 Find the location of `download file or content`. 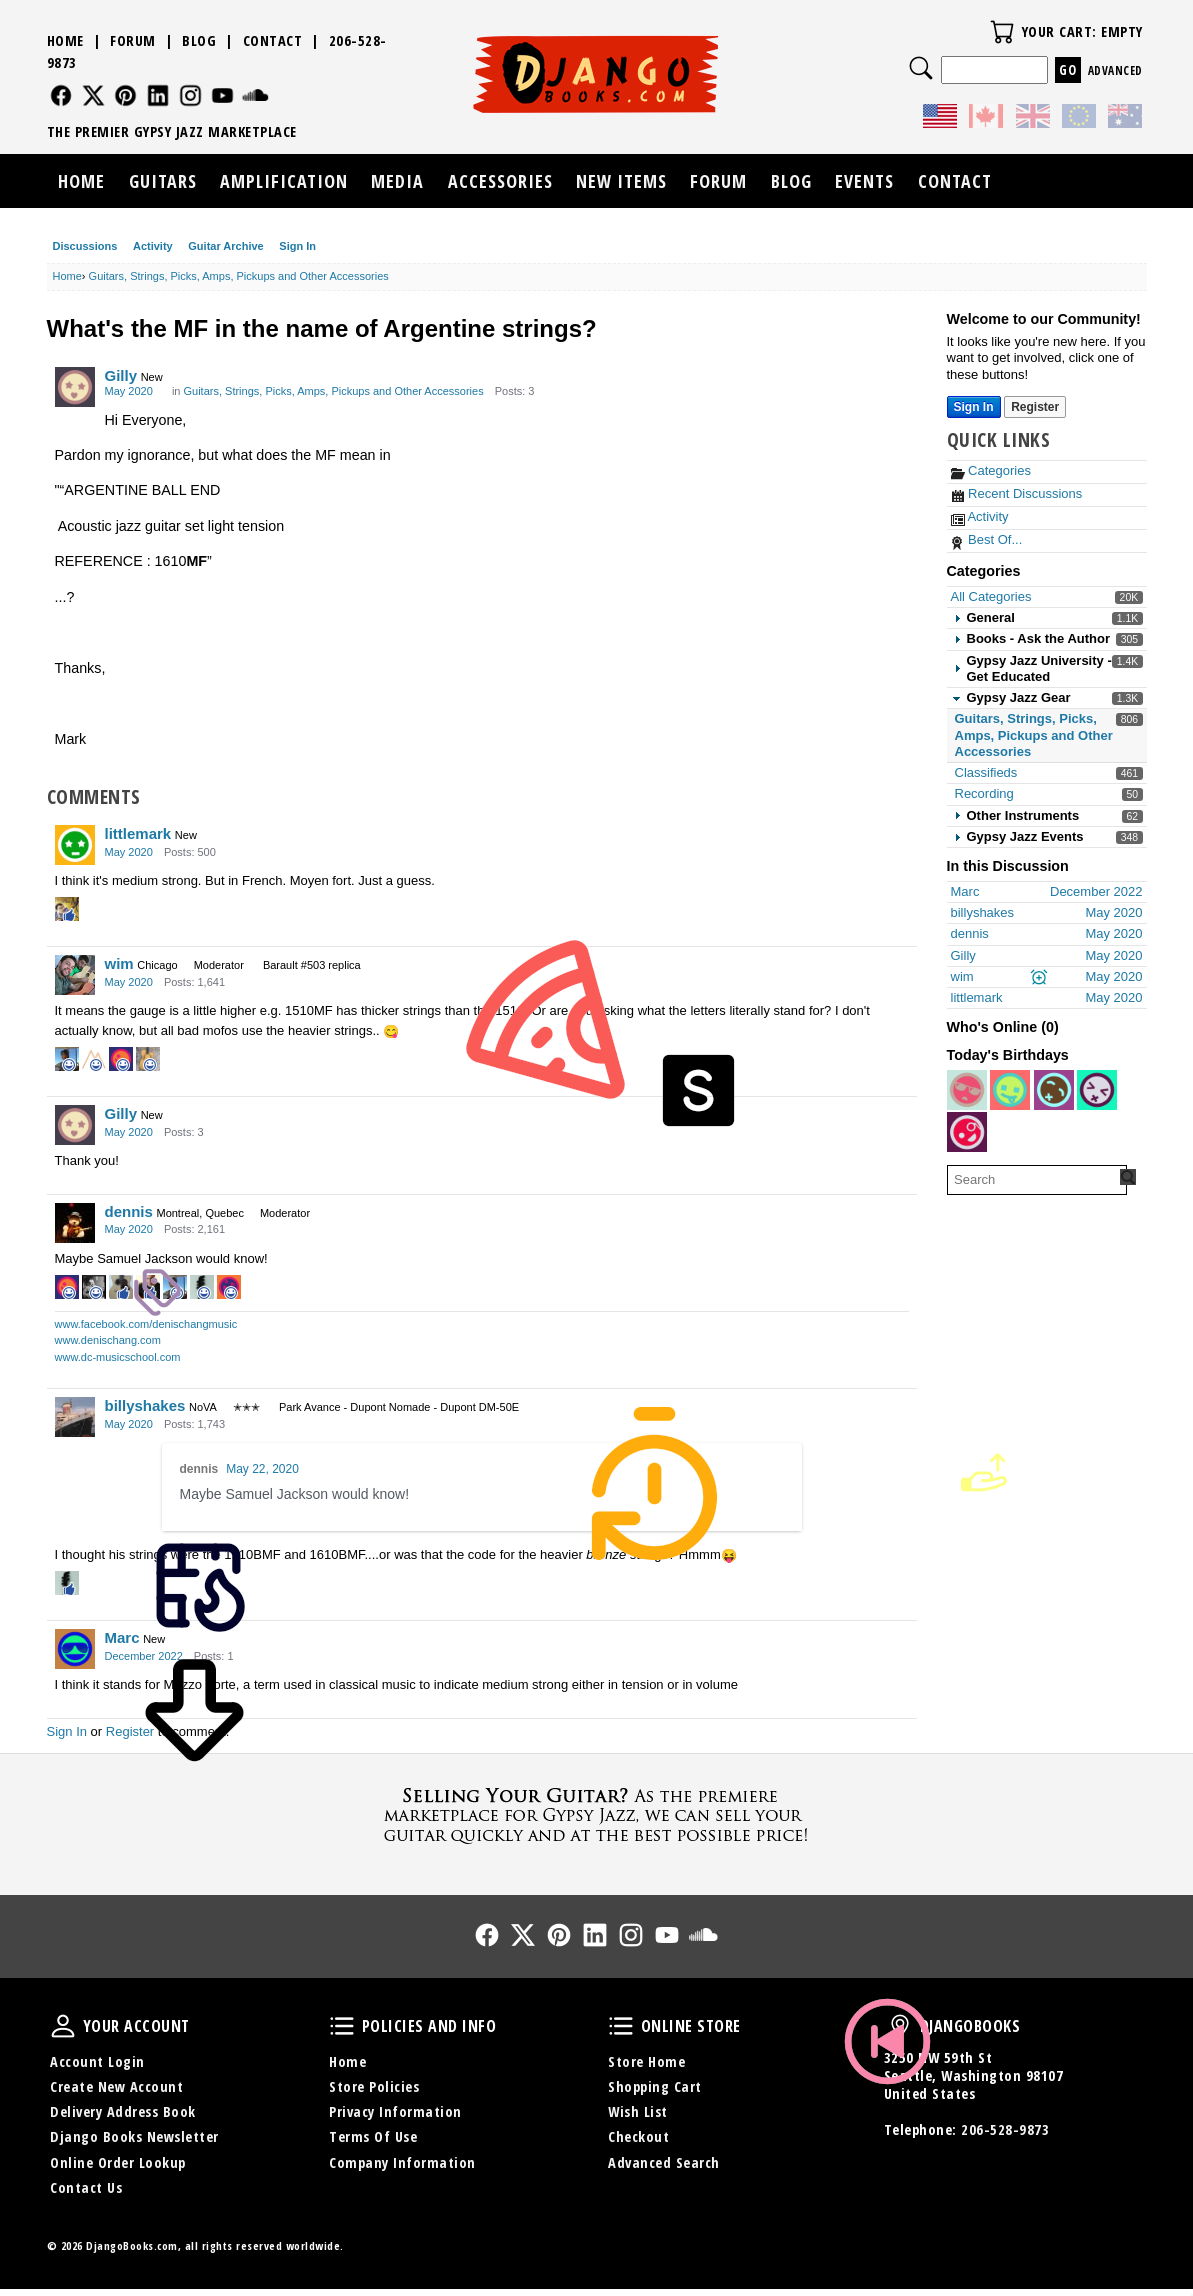

download file or content is located at coordinates (194, 1707).